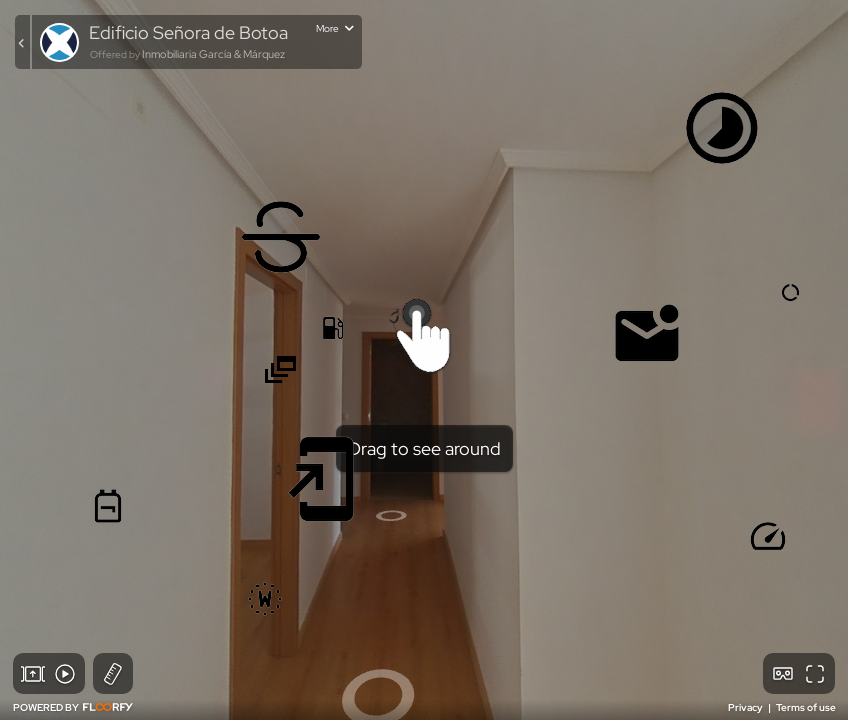  What do you see at coordinates (333, 328) in the screenshot?
I see `find nearby gas stations` at bounding box center [333, 328].